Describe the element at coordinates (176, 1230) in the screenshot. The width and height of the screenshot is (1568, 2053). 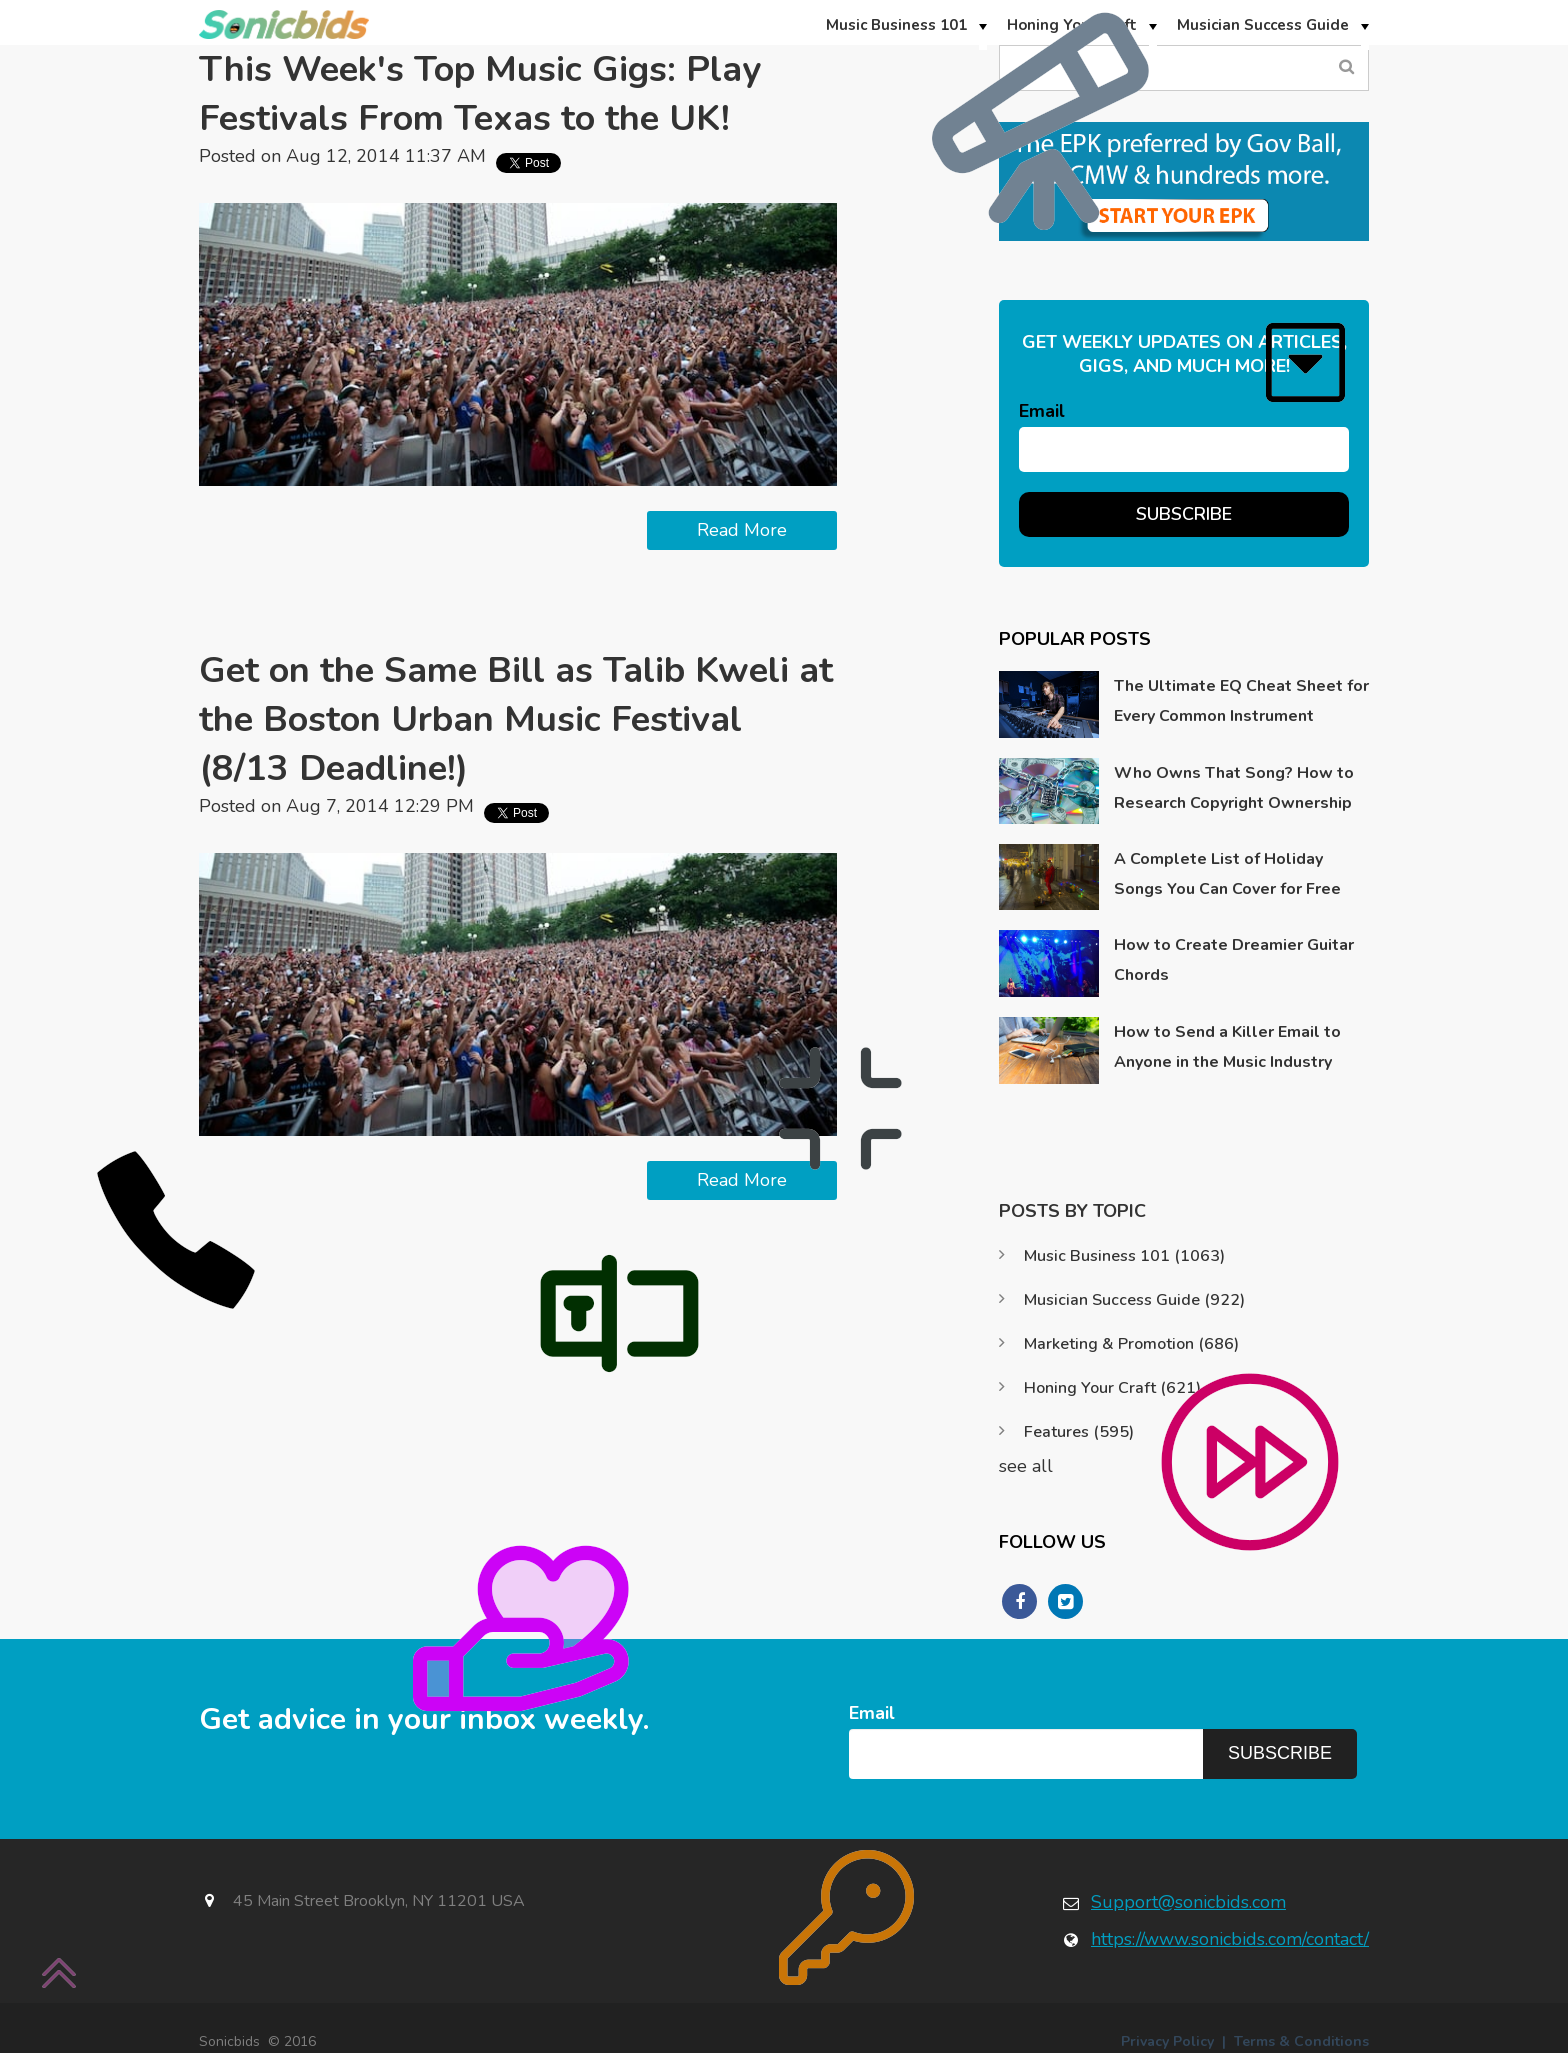
I see `make a phone call` at that location.